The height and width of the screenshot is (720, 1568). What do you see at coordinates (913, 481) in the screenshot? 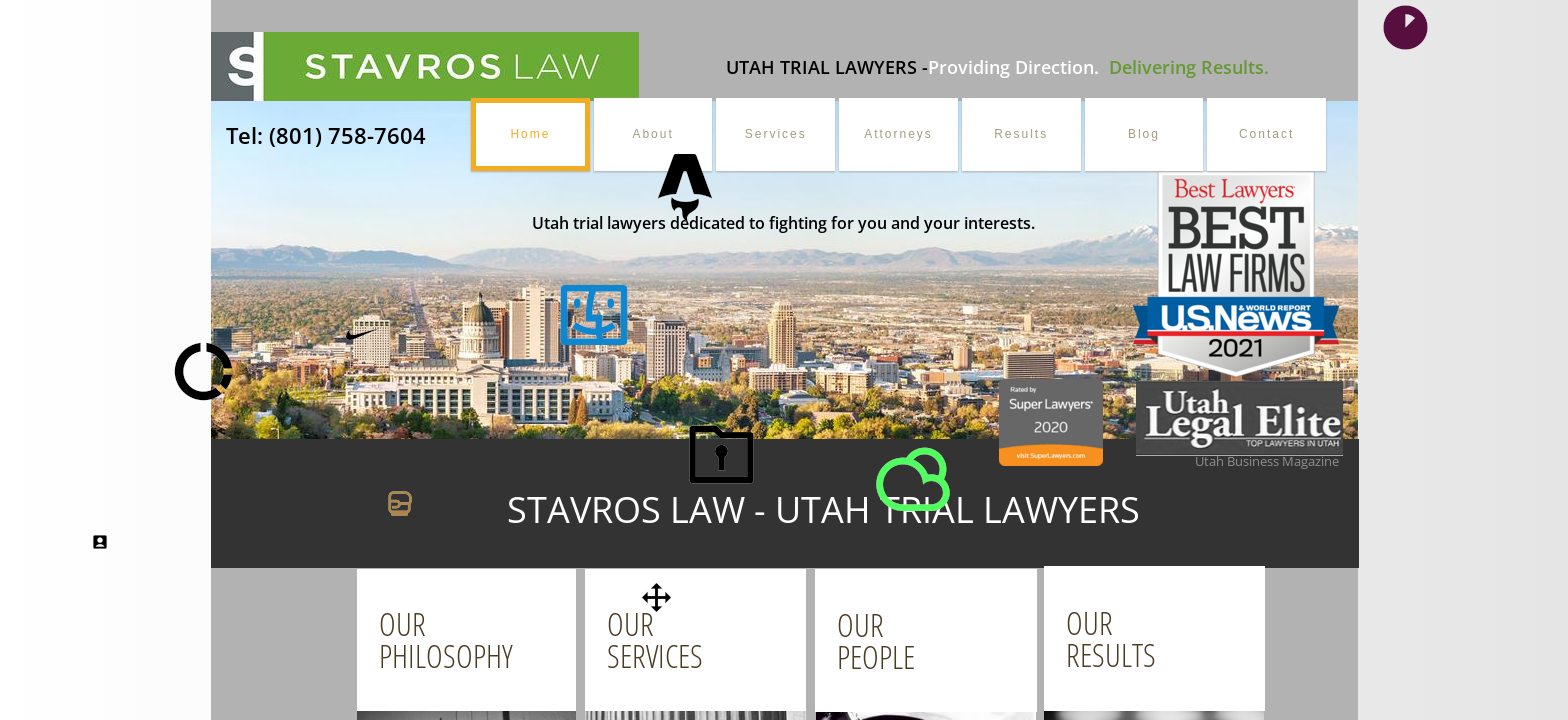
I see `indicates partly cloudy weather conditions` at bounding box center [913, 481].